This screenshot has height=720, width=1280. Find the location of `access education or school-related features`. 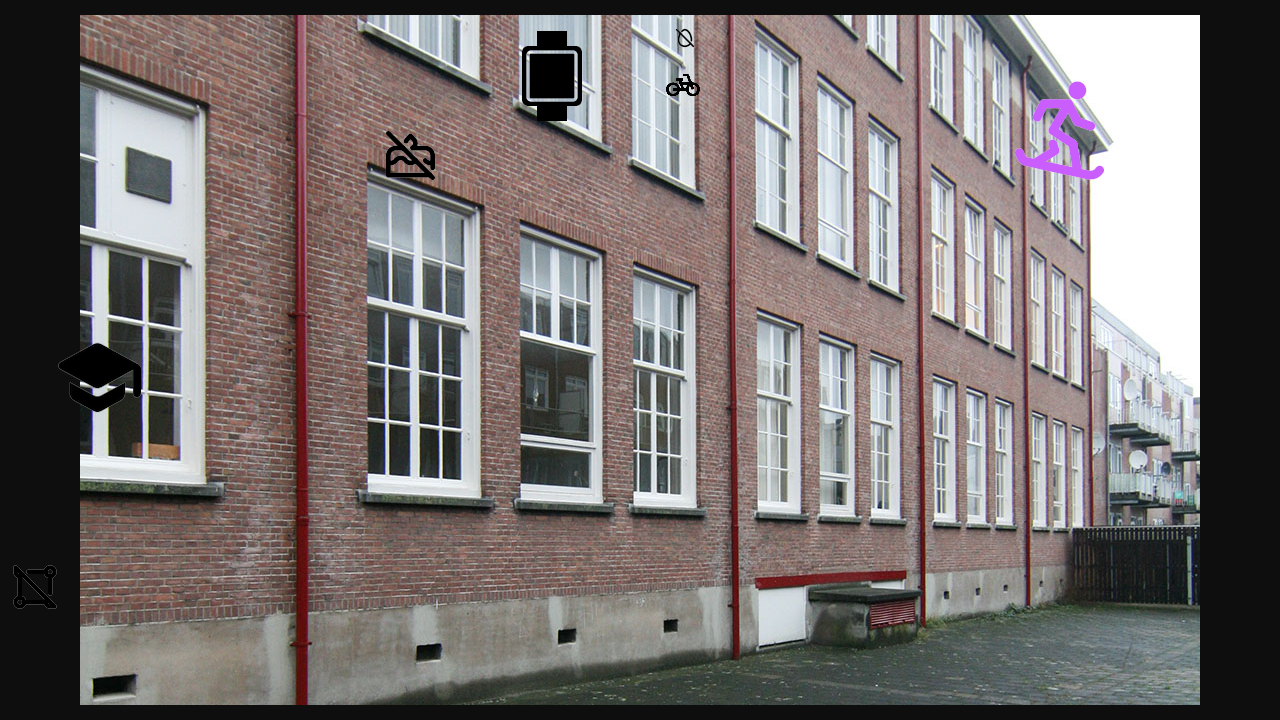

access education or school-related features is located at coordinates (97, 377).